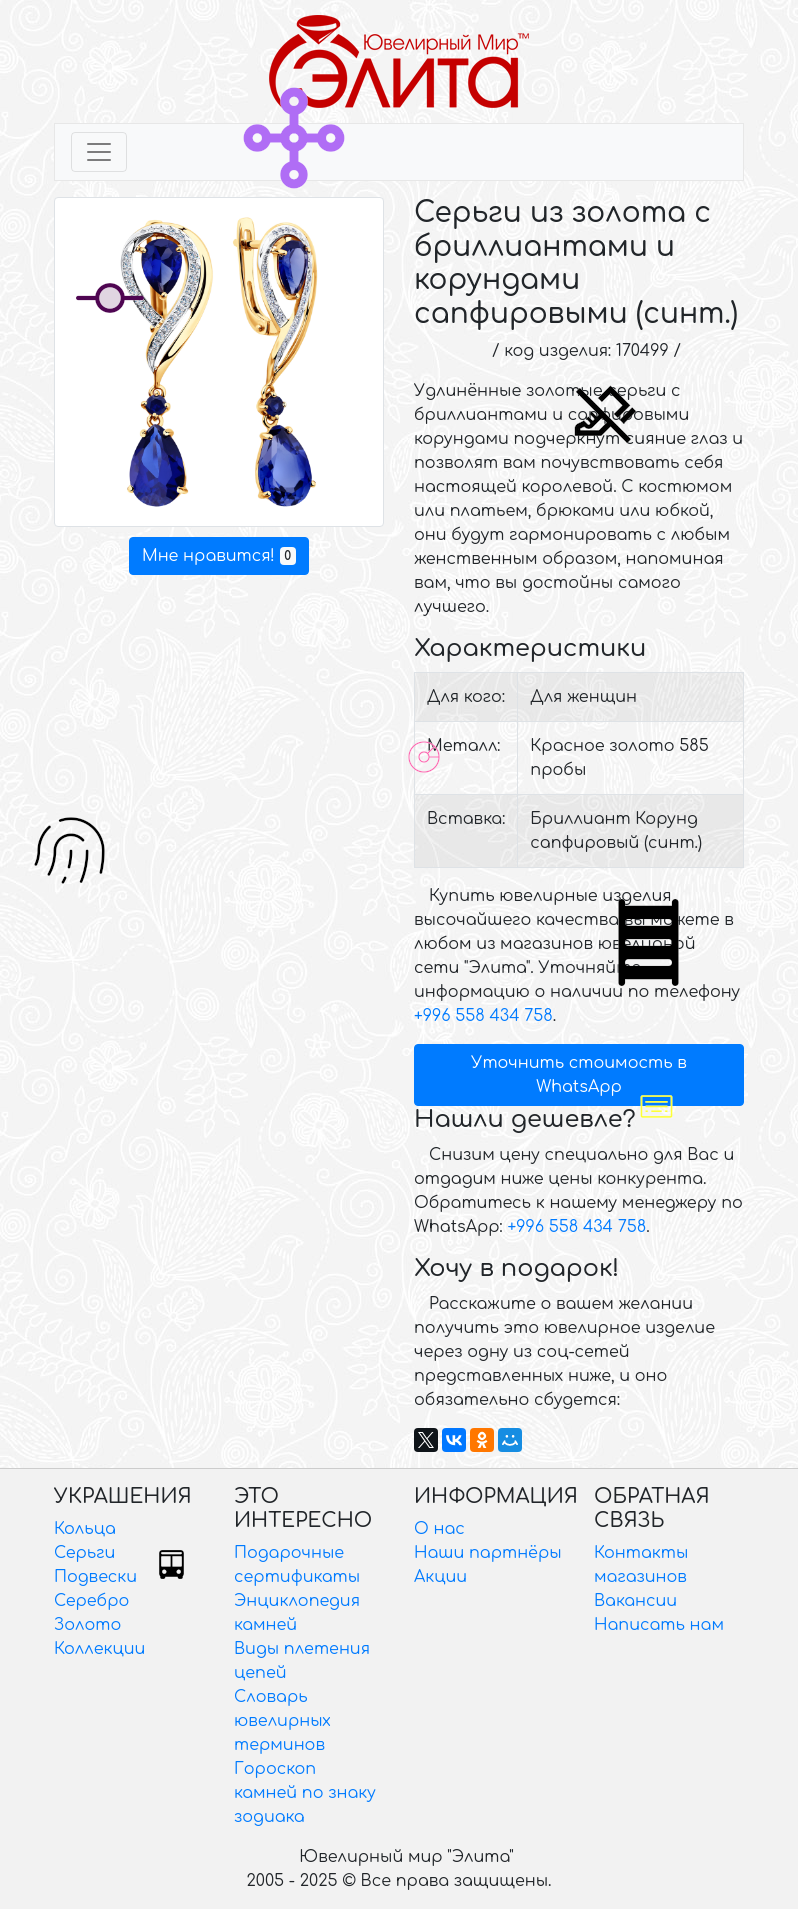  What do you see at coordinates (110, 298) in the screenshot?
I see `view commit history` at bounding box center [110, 298].